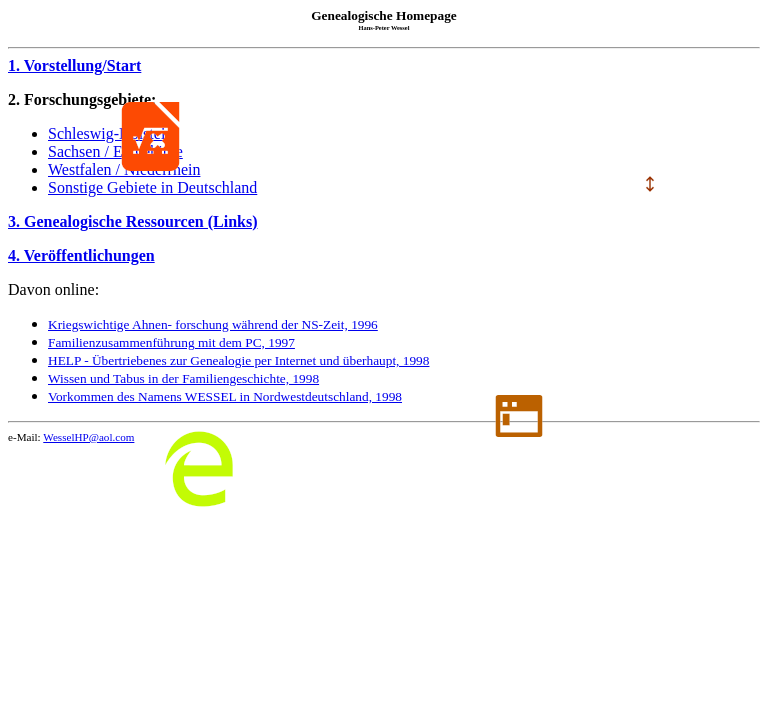 This screenshot has width=768, height=720. I want to click on open terminal or command line interface, so click(519, 416).